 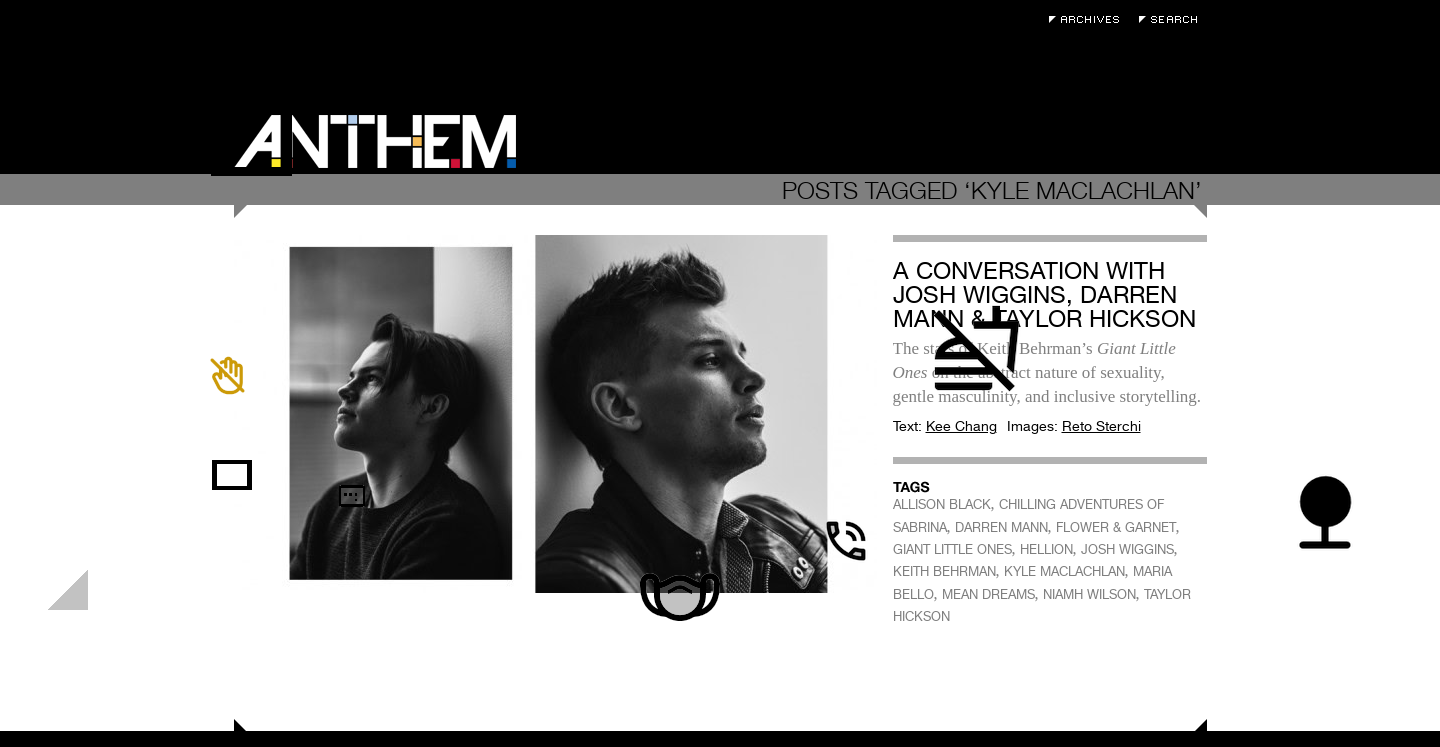 What do you see at coordinates (680, 597) in the screenshot?
I see `indicates face mask required` at bounding box center [680, 597].